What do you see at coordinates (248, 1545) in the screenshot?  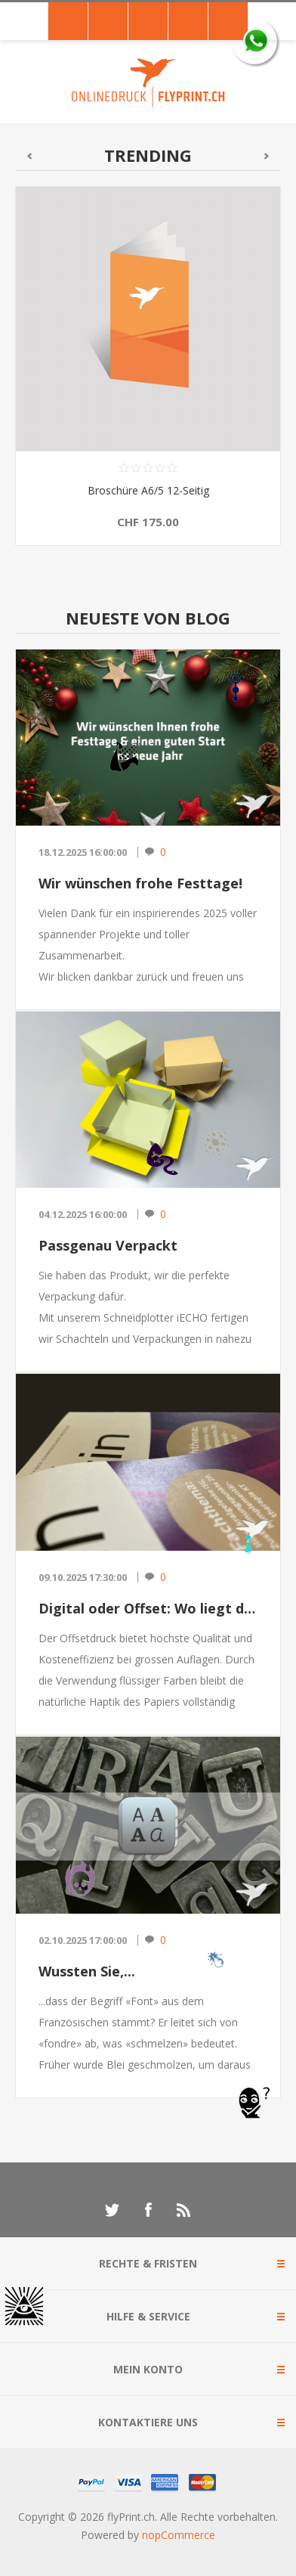 I see `formal or business dress code indicator` at bounding box center [248, 1545].